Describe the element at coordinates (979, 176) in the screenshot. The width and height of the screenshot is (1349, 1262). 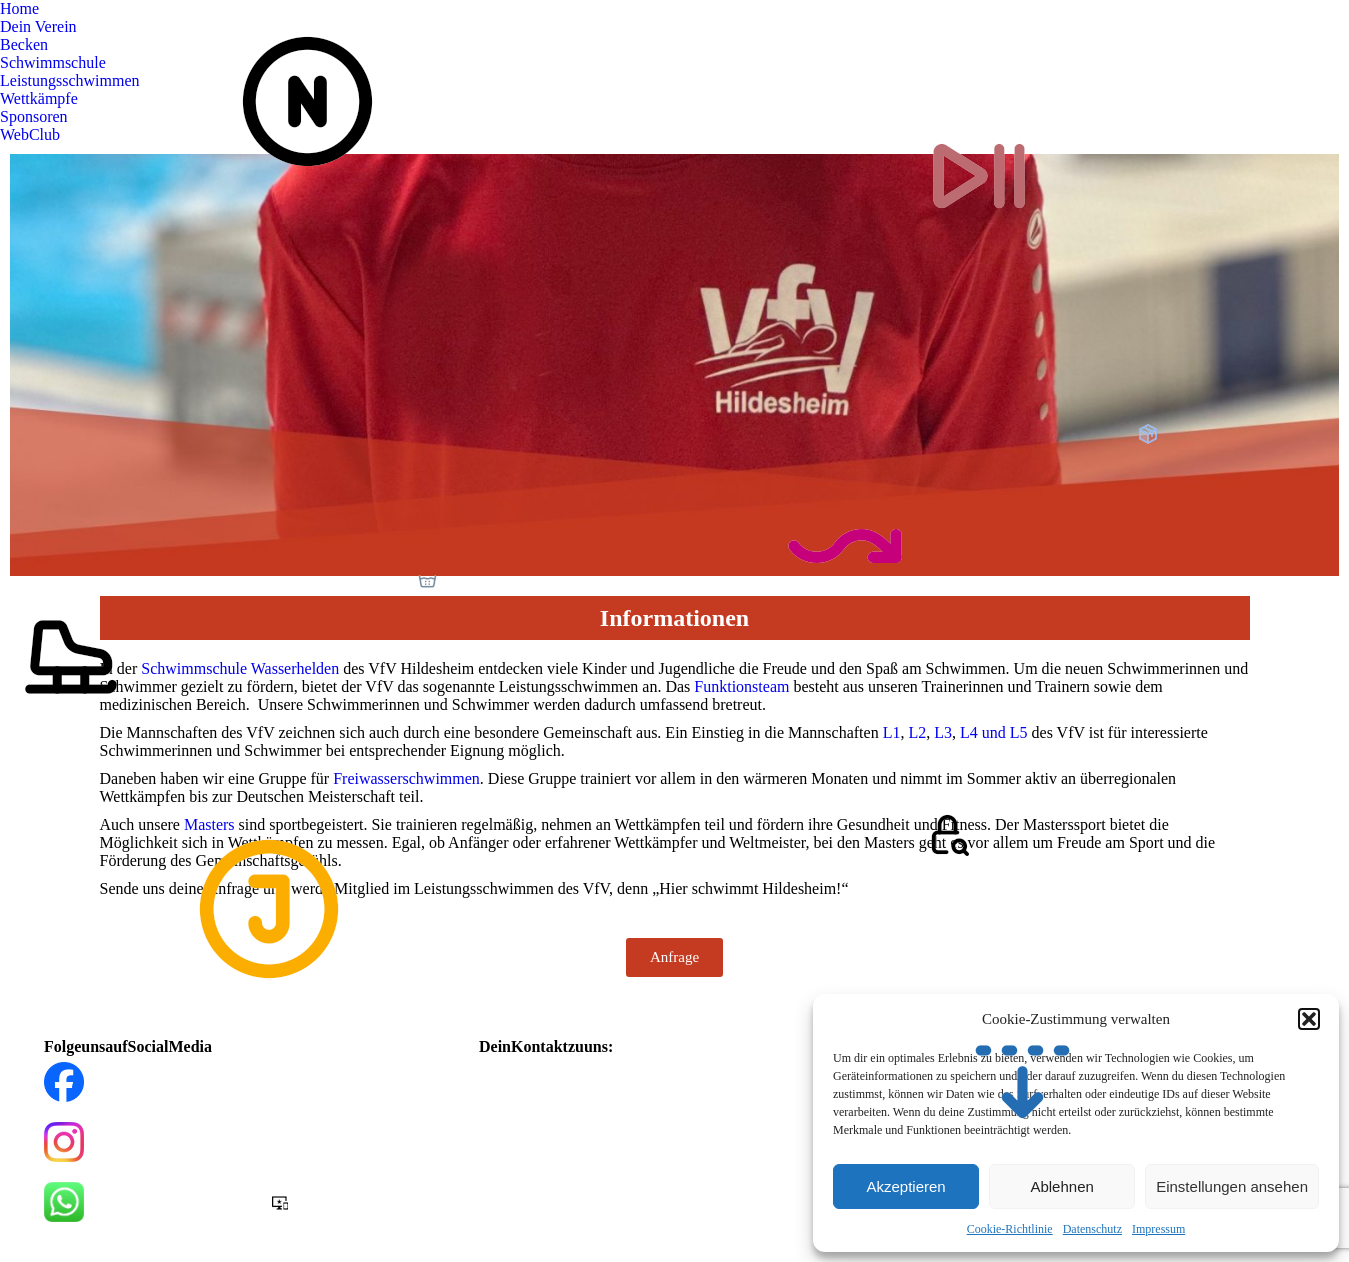
I see `toggle between play and pause for media playback` at that location.